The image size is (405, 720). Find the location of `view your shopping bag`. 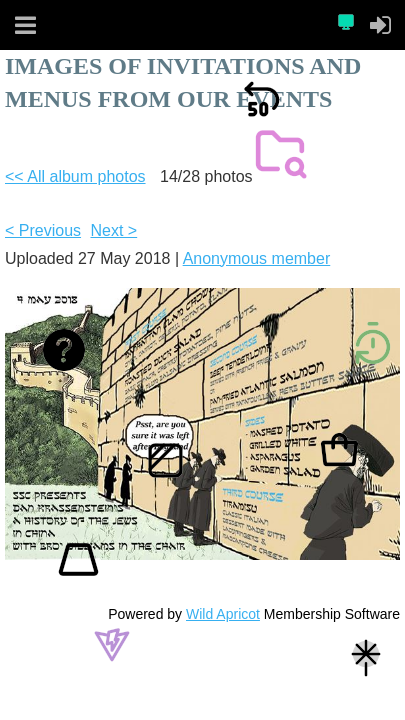

view your shopping bag is located at coordinates (339, 451).